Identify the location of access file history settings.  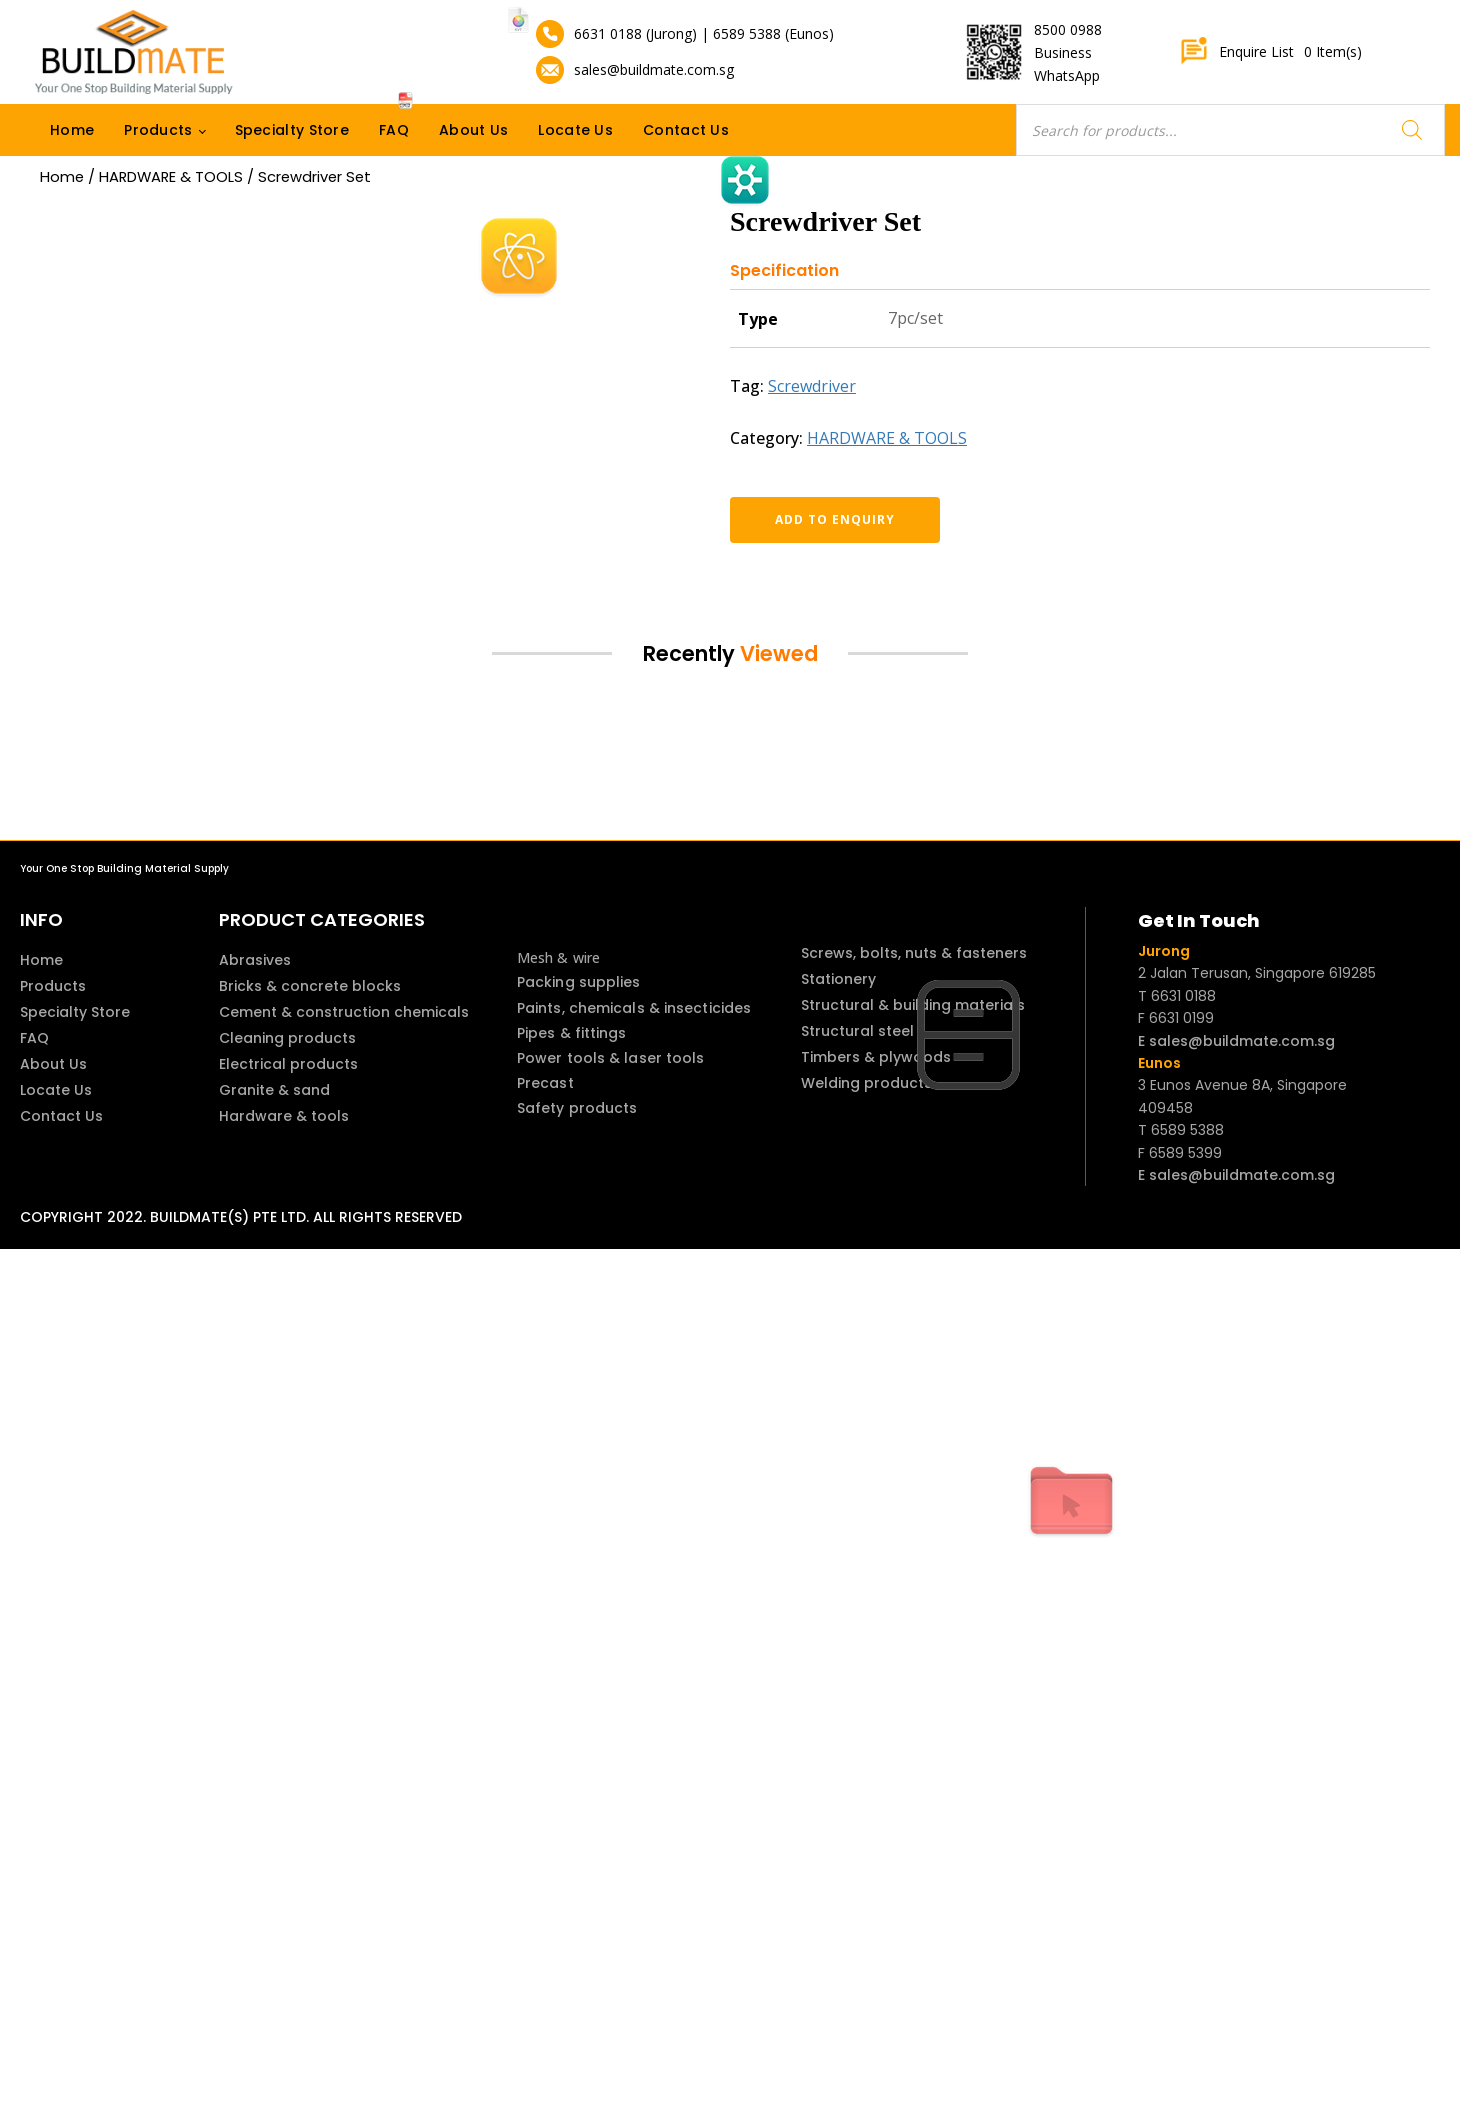
(968, 1038).